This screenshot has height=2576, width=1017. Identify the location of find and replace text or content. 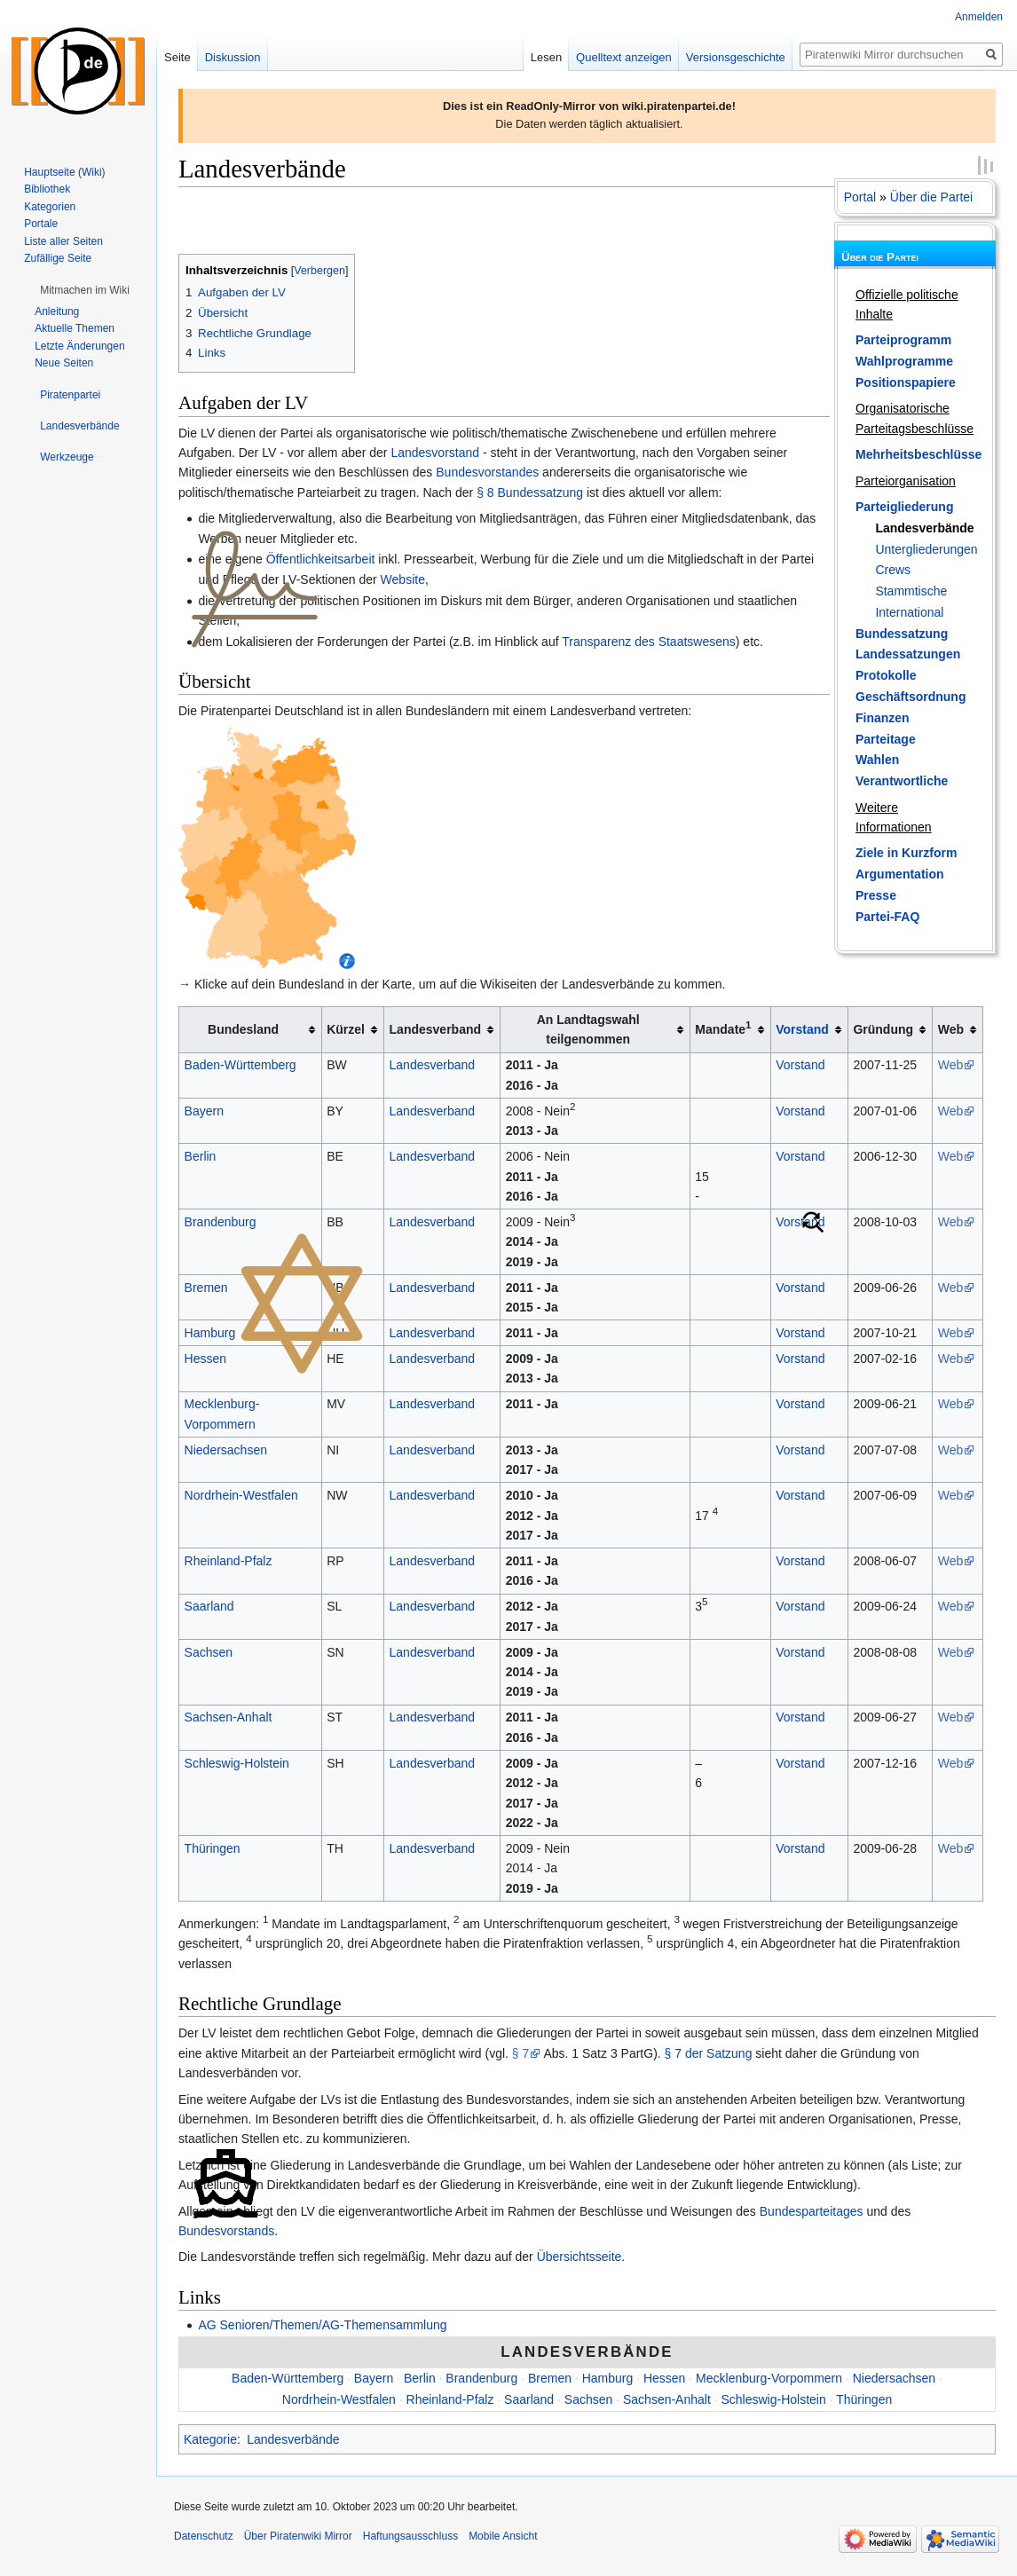
(812, 1221).